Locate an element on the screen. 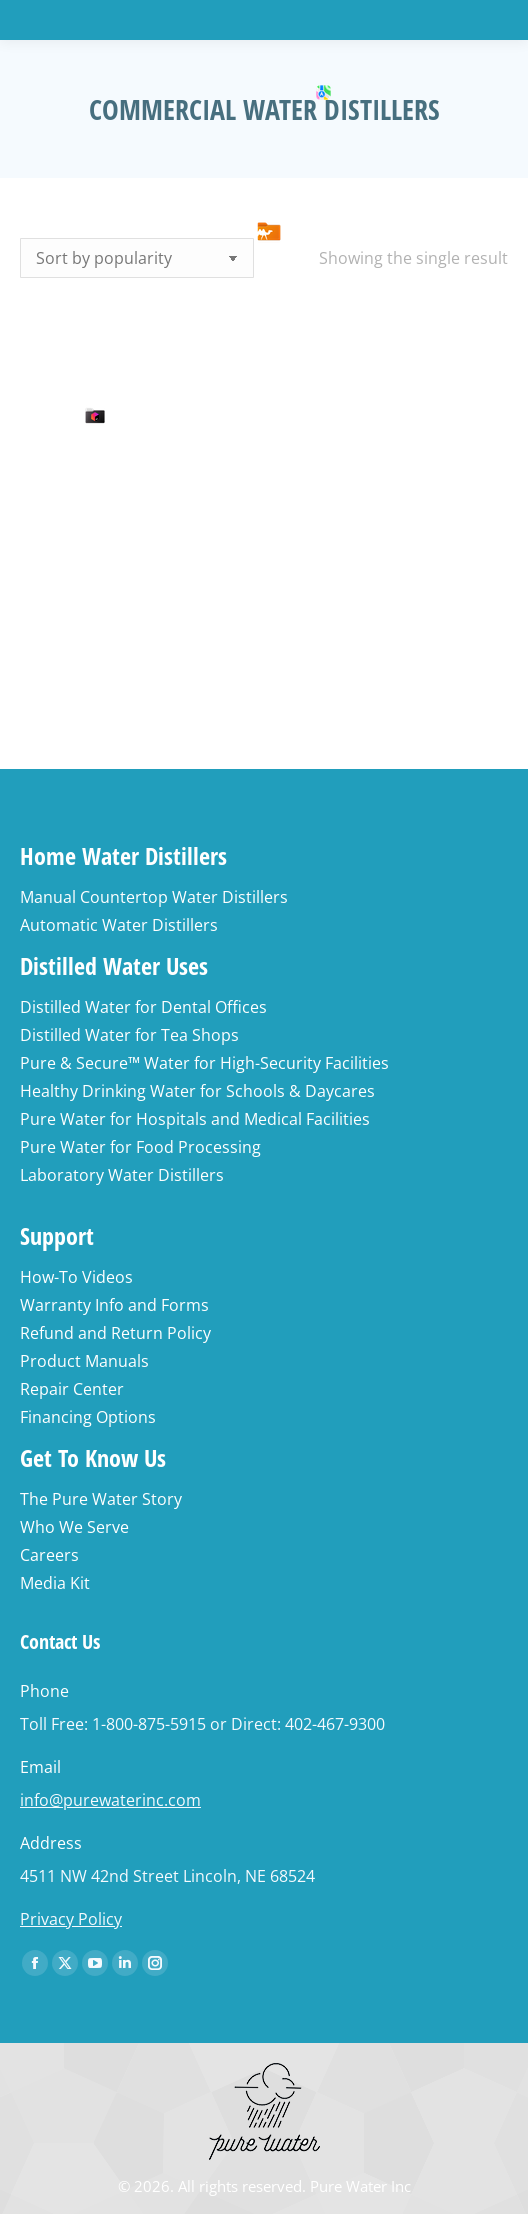  open folder containing JetBrains Toolbox projects is located at coordinates (95, 416).